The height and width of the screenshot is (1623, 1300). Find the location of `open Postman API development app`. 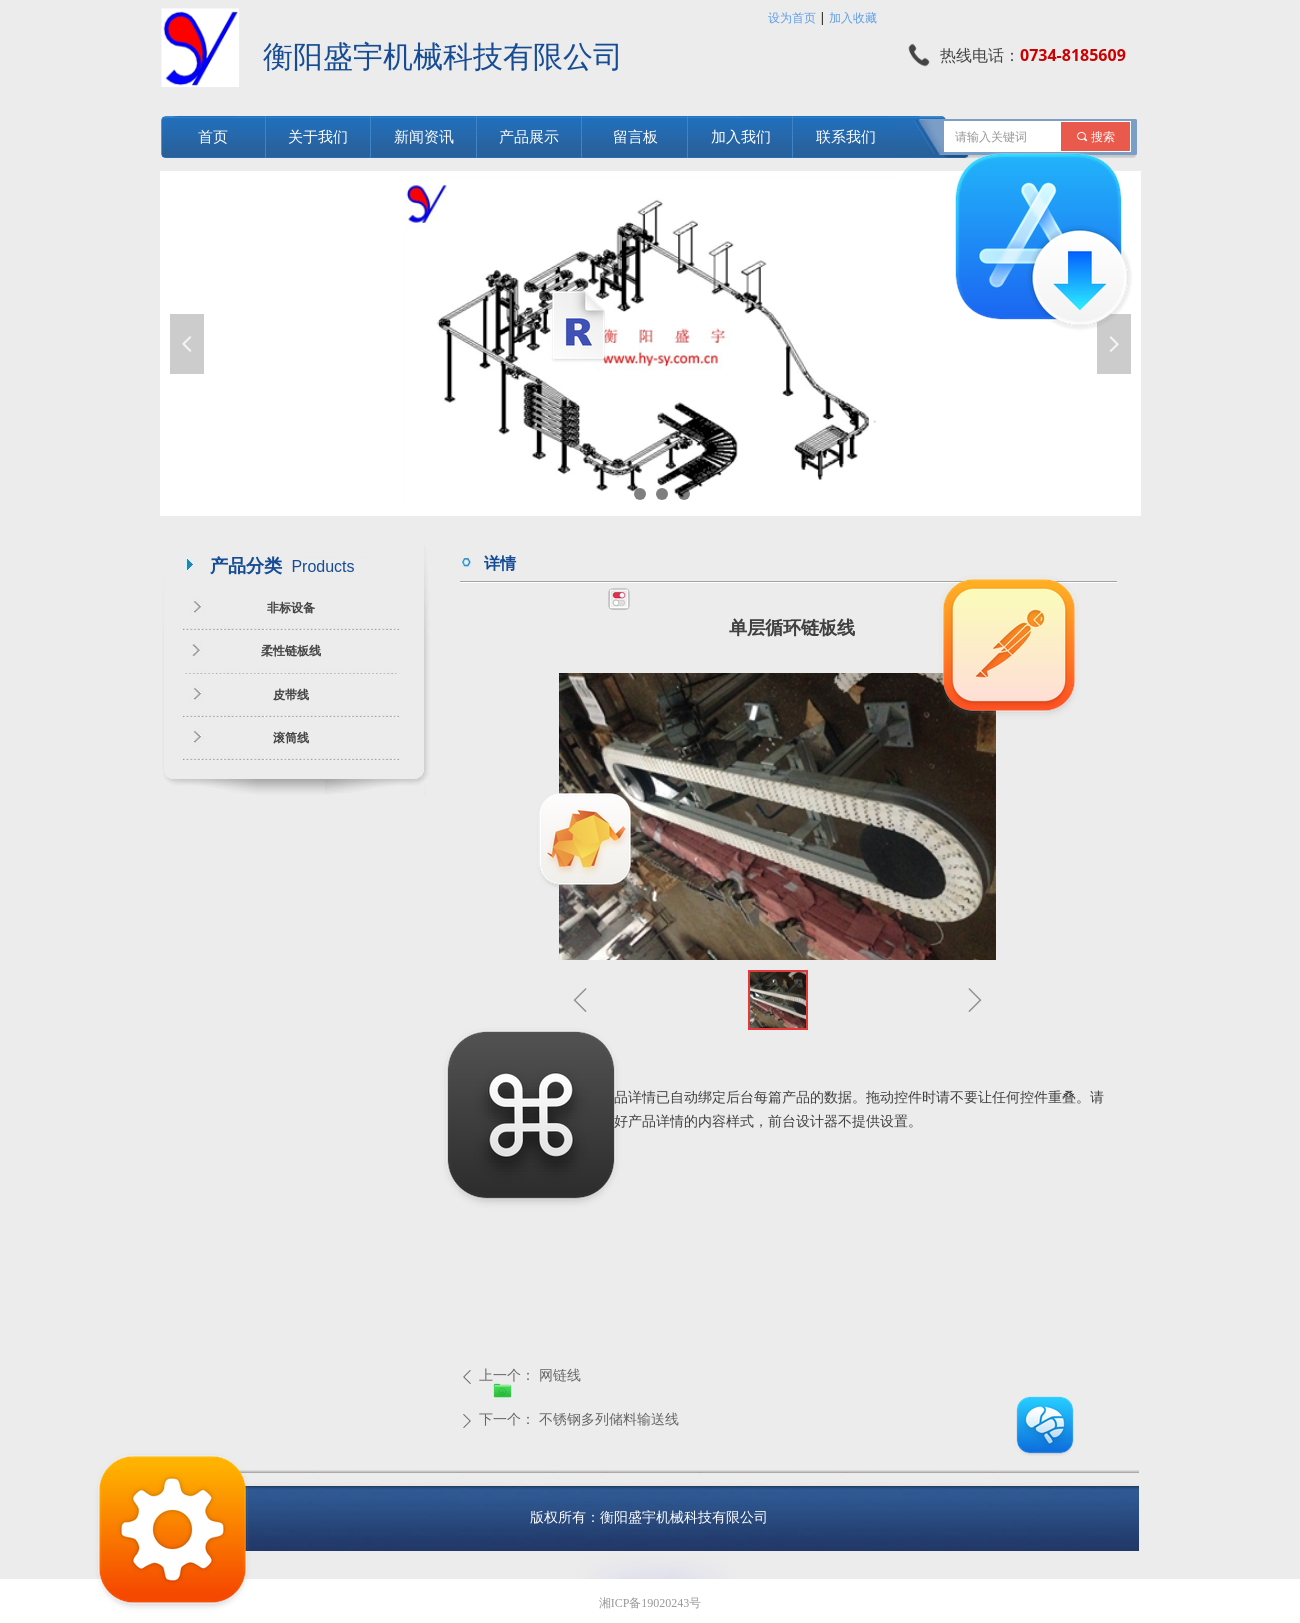

open Postman API development app is located at coordinates (1009, 645).